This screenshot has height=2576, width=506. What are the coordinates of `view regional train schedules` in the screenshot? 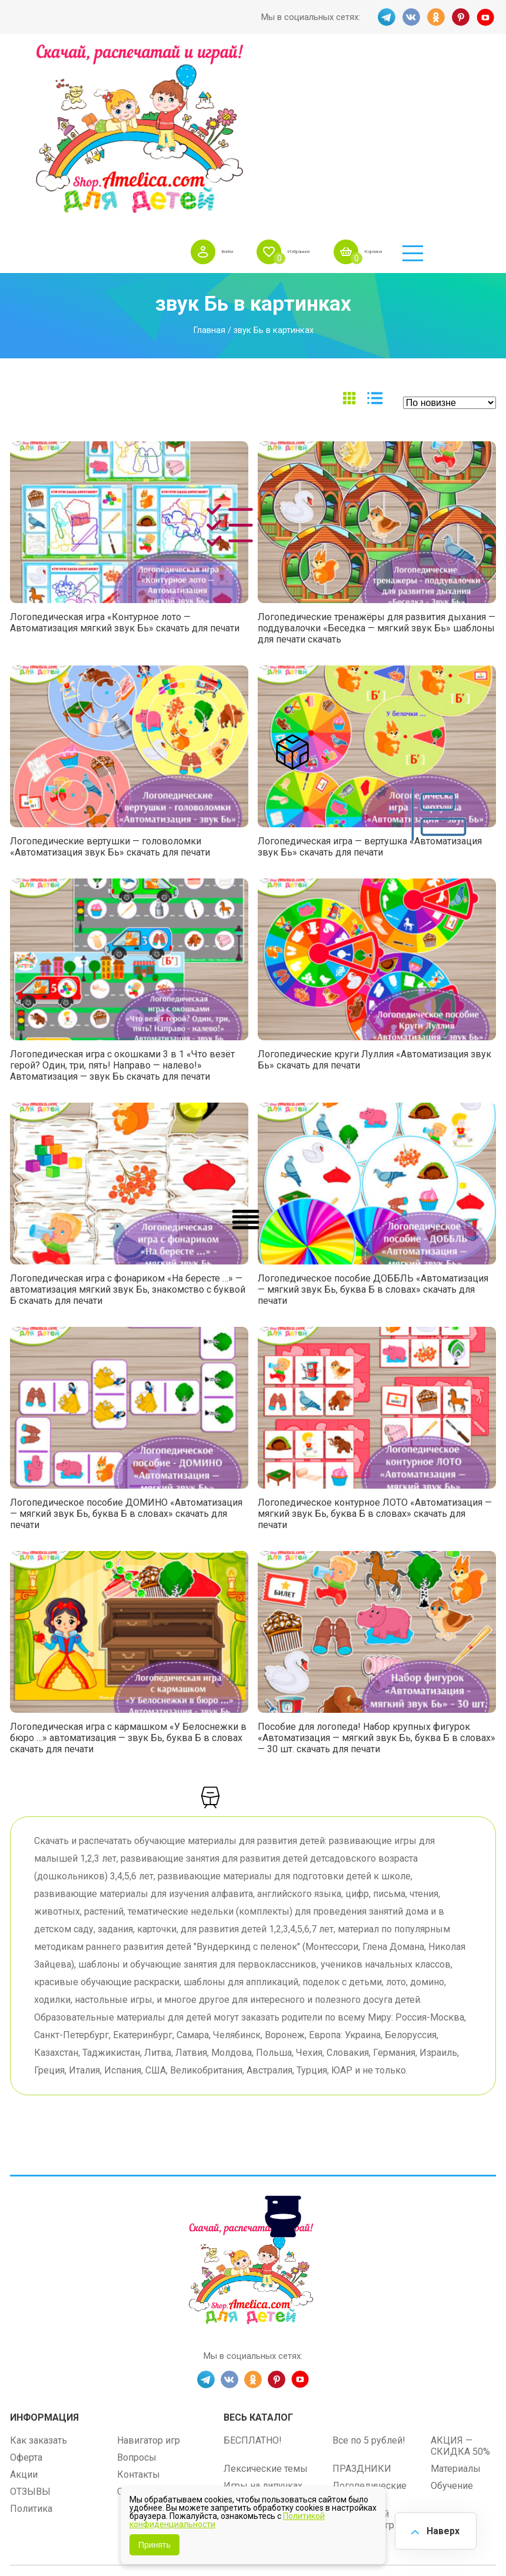 It's located at (210, 1796).